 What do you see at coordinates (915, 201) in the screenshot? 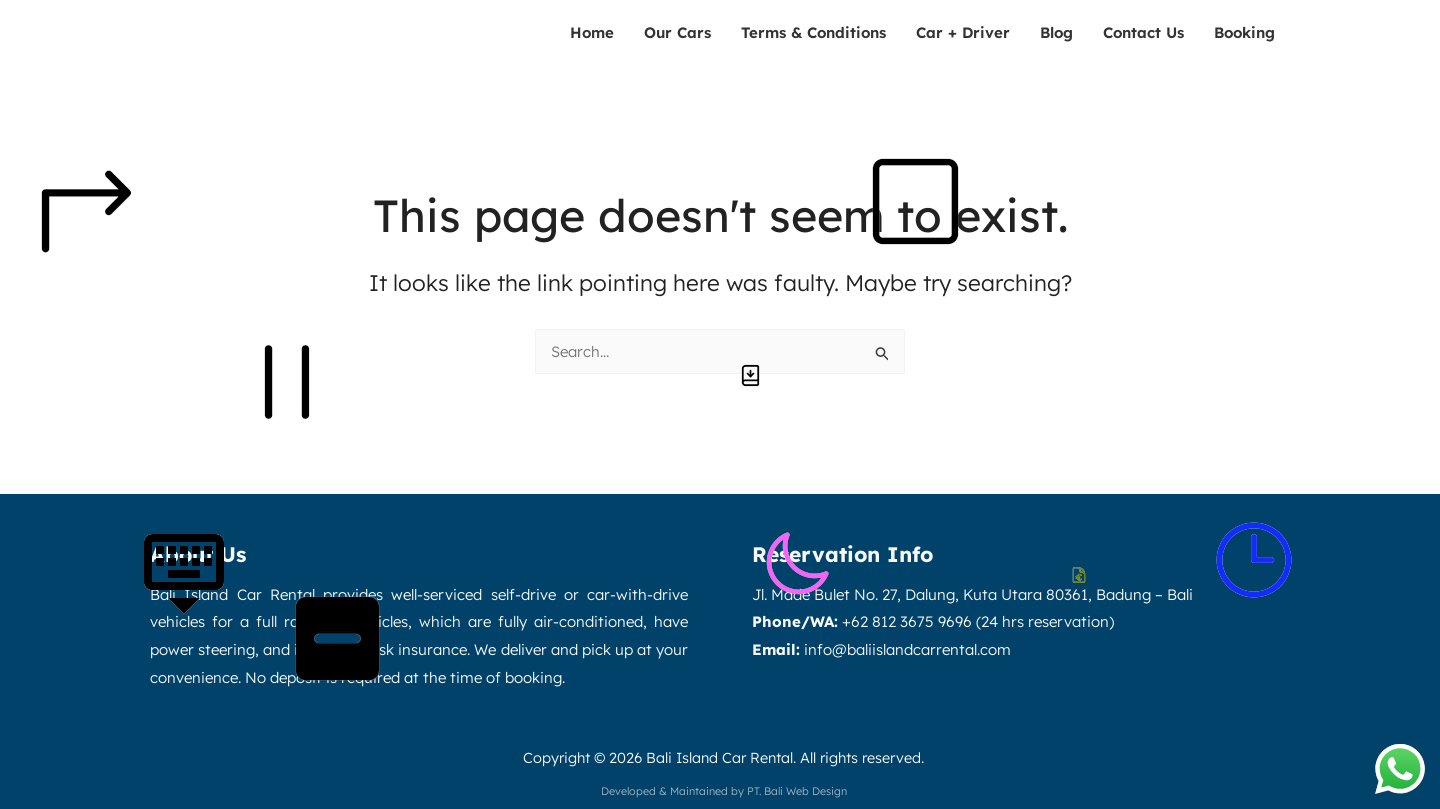
I see `stop media playback` at bounding box center [915, 201].